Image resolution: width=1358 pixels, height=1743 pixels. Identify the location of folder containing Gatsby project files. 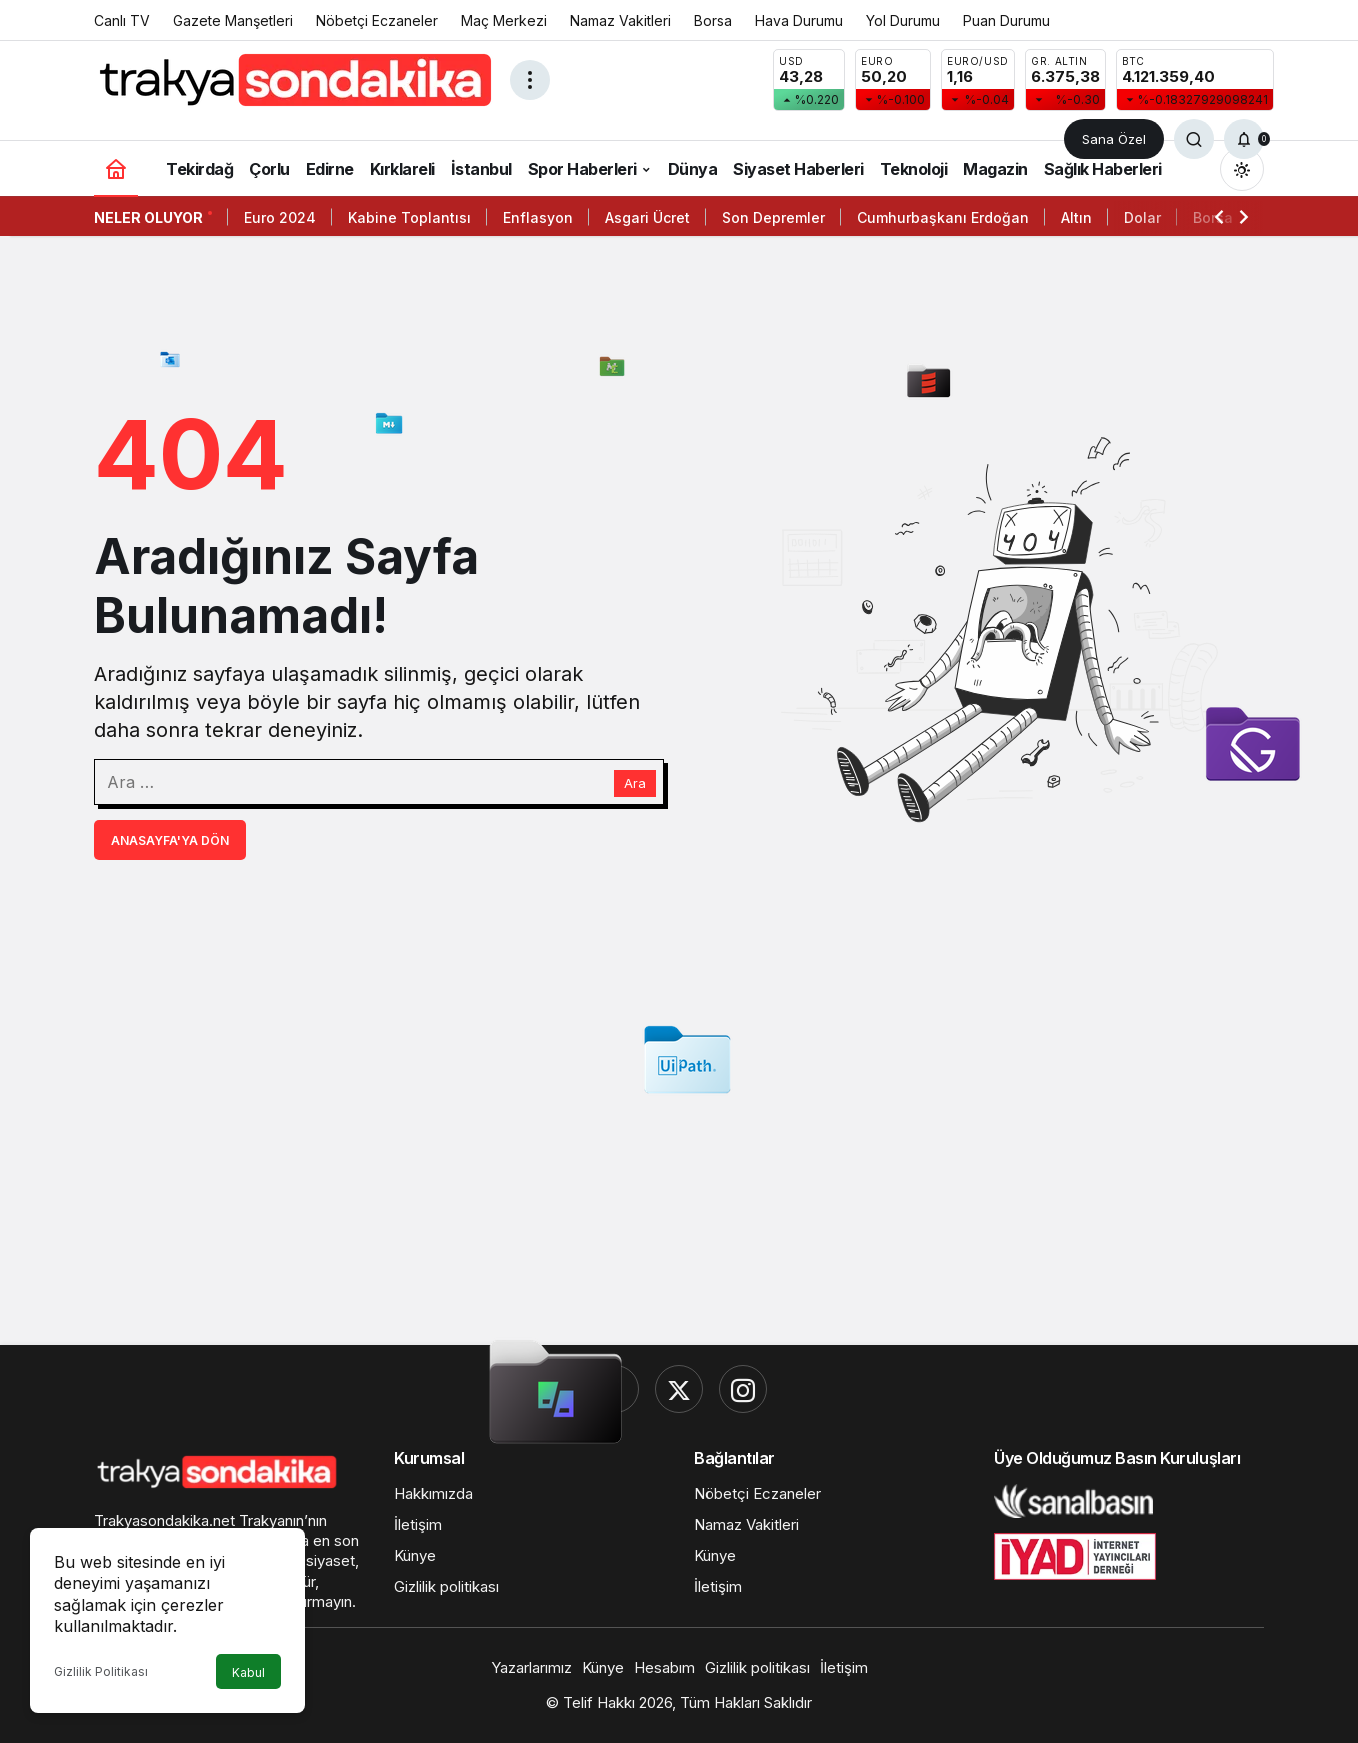
(1252, 746).